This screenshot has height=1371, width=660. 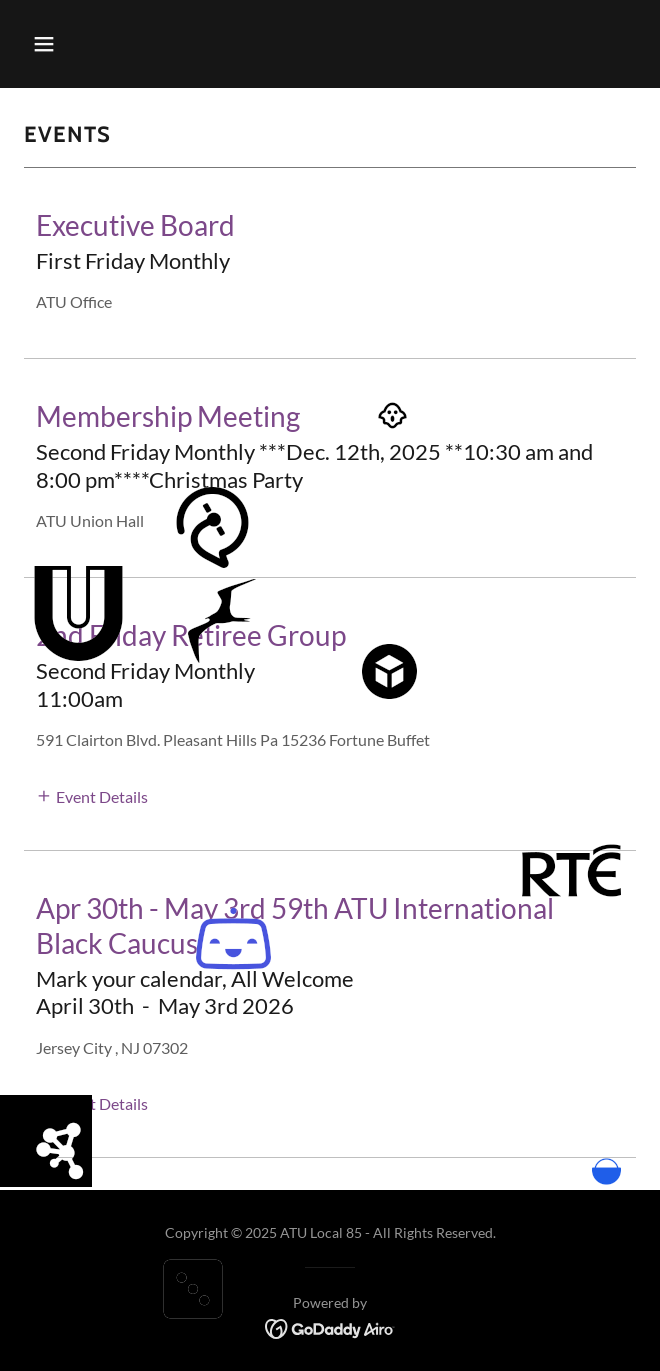 I want to click on ghost mode or incognito status indicator, so click(x=392, y=415).